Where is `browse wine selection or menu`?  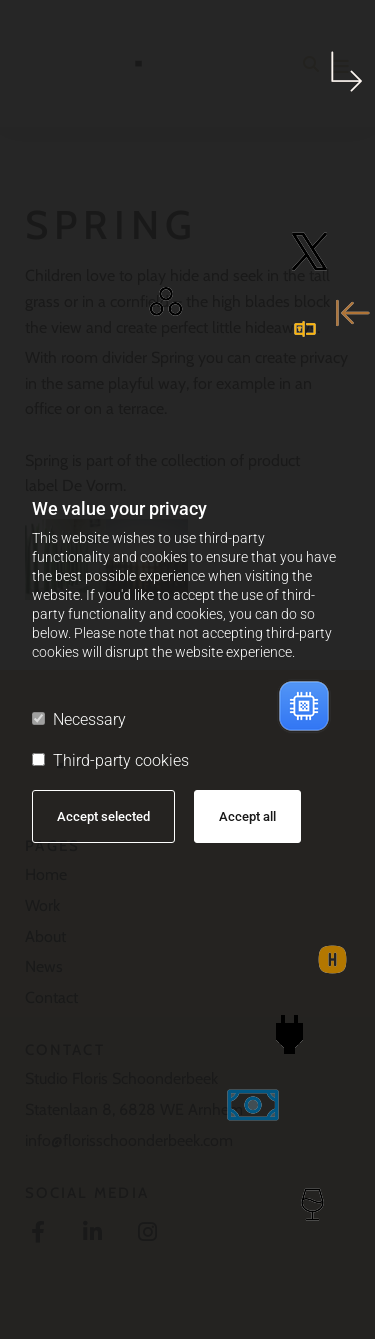
browse wine selection or menu is located at coordinates (312, 1203).